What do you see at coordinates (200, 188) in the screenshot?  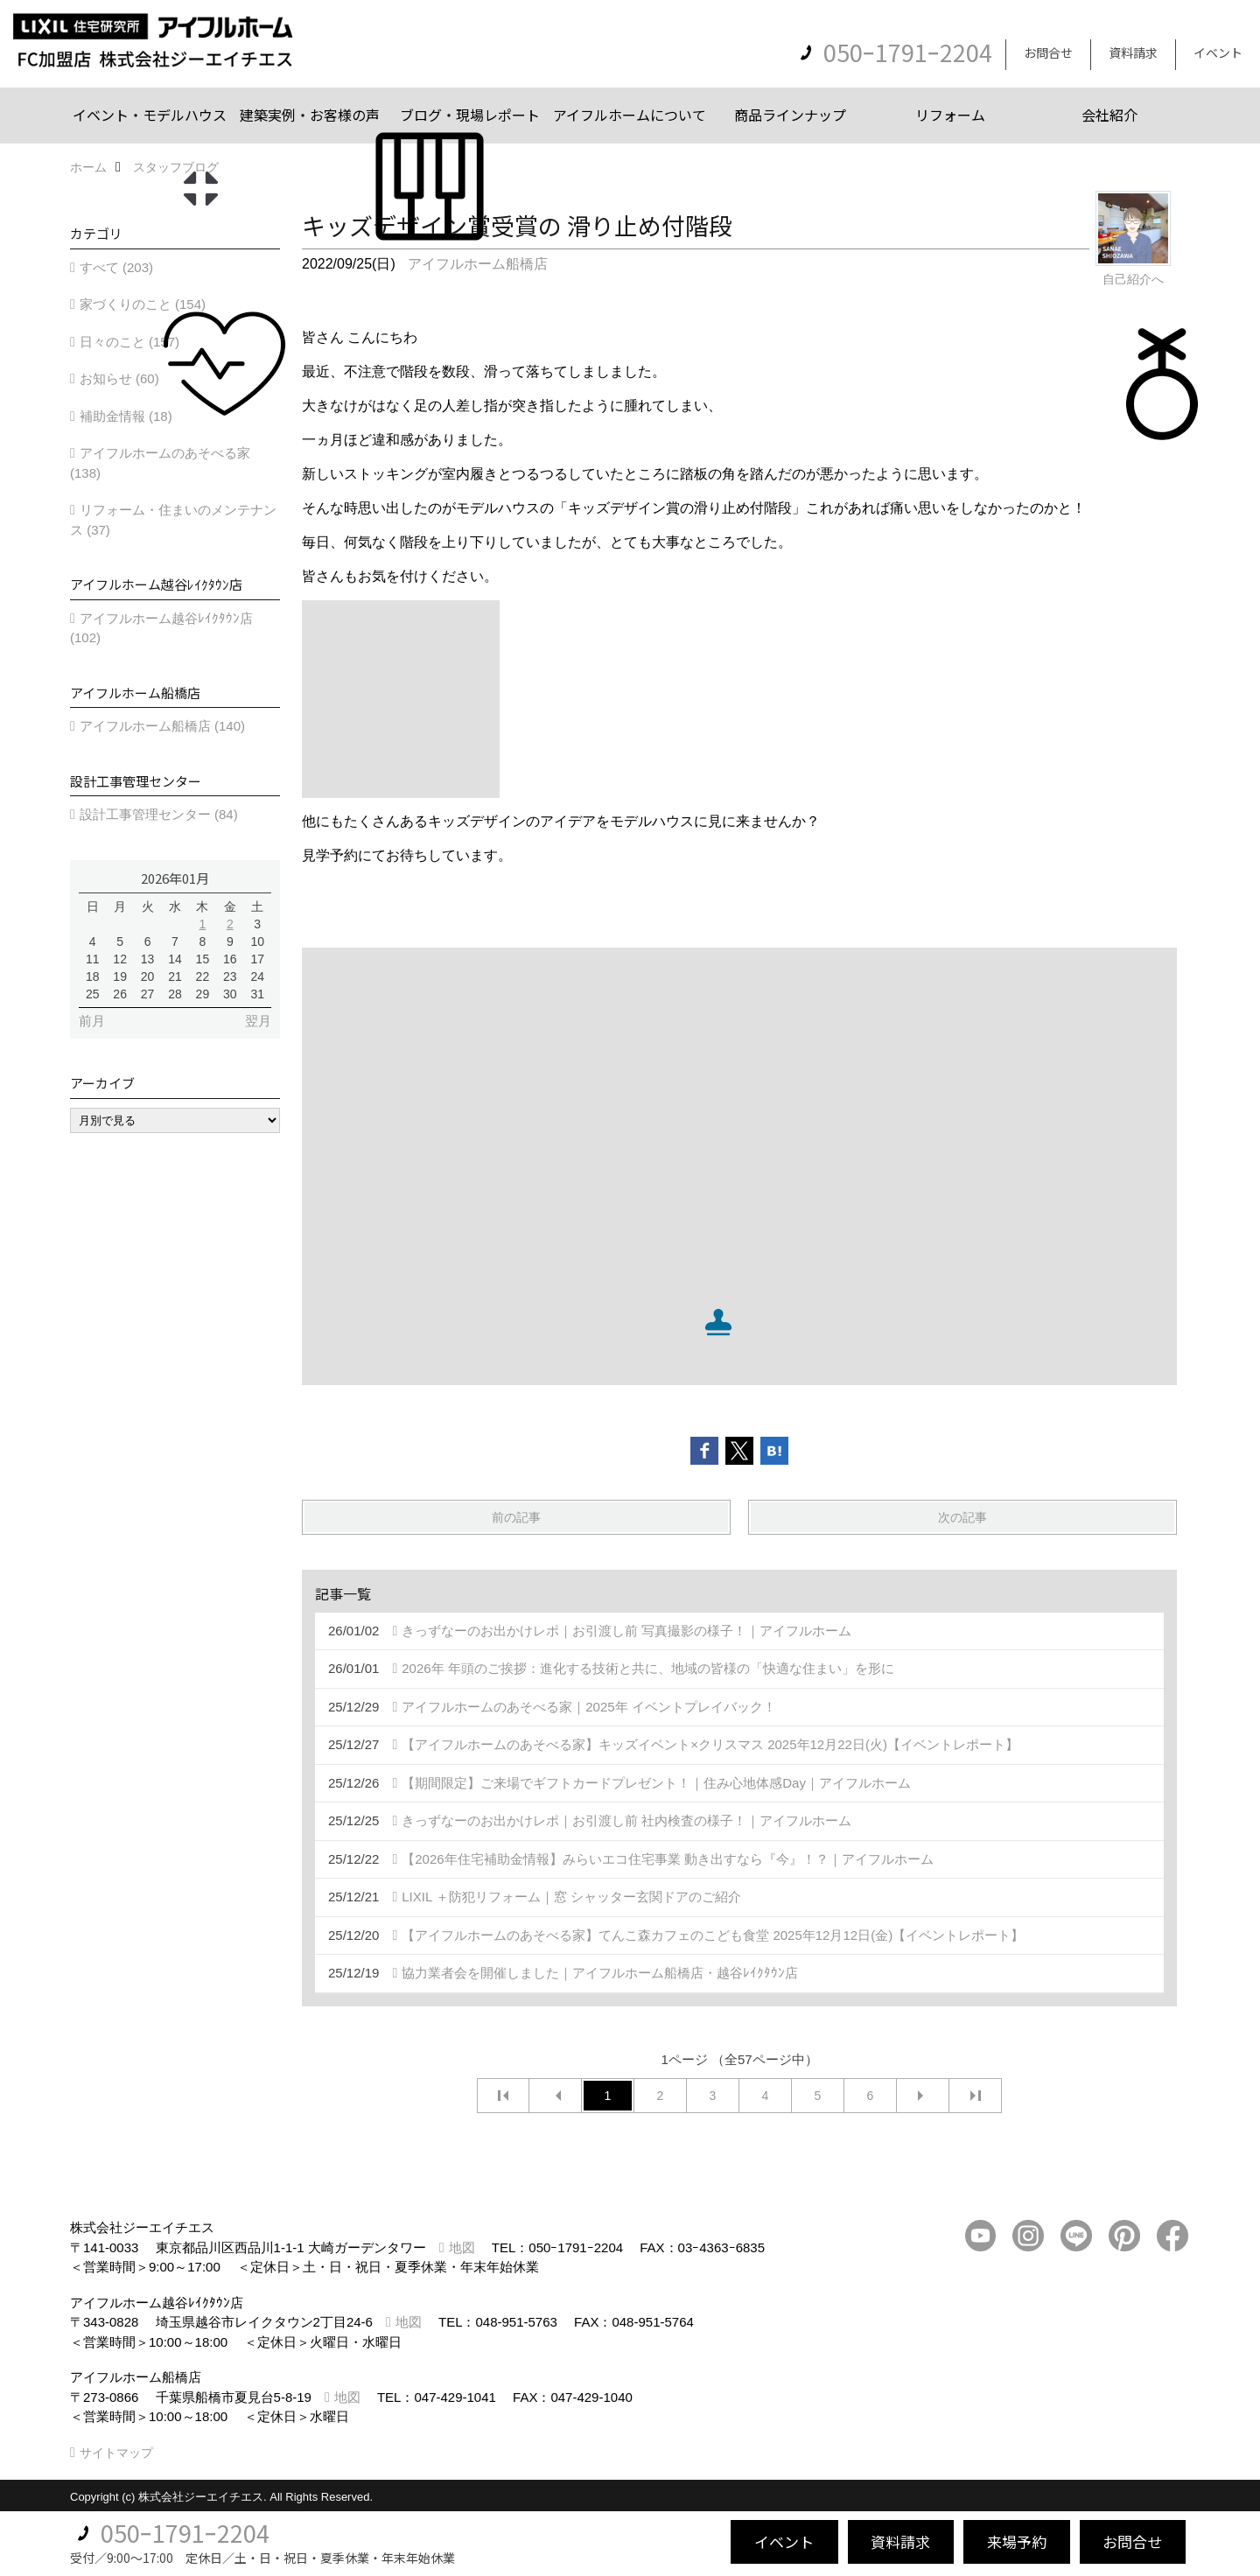 I see `exit fullscreen mode` at bounding box center [200, 188].